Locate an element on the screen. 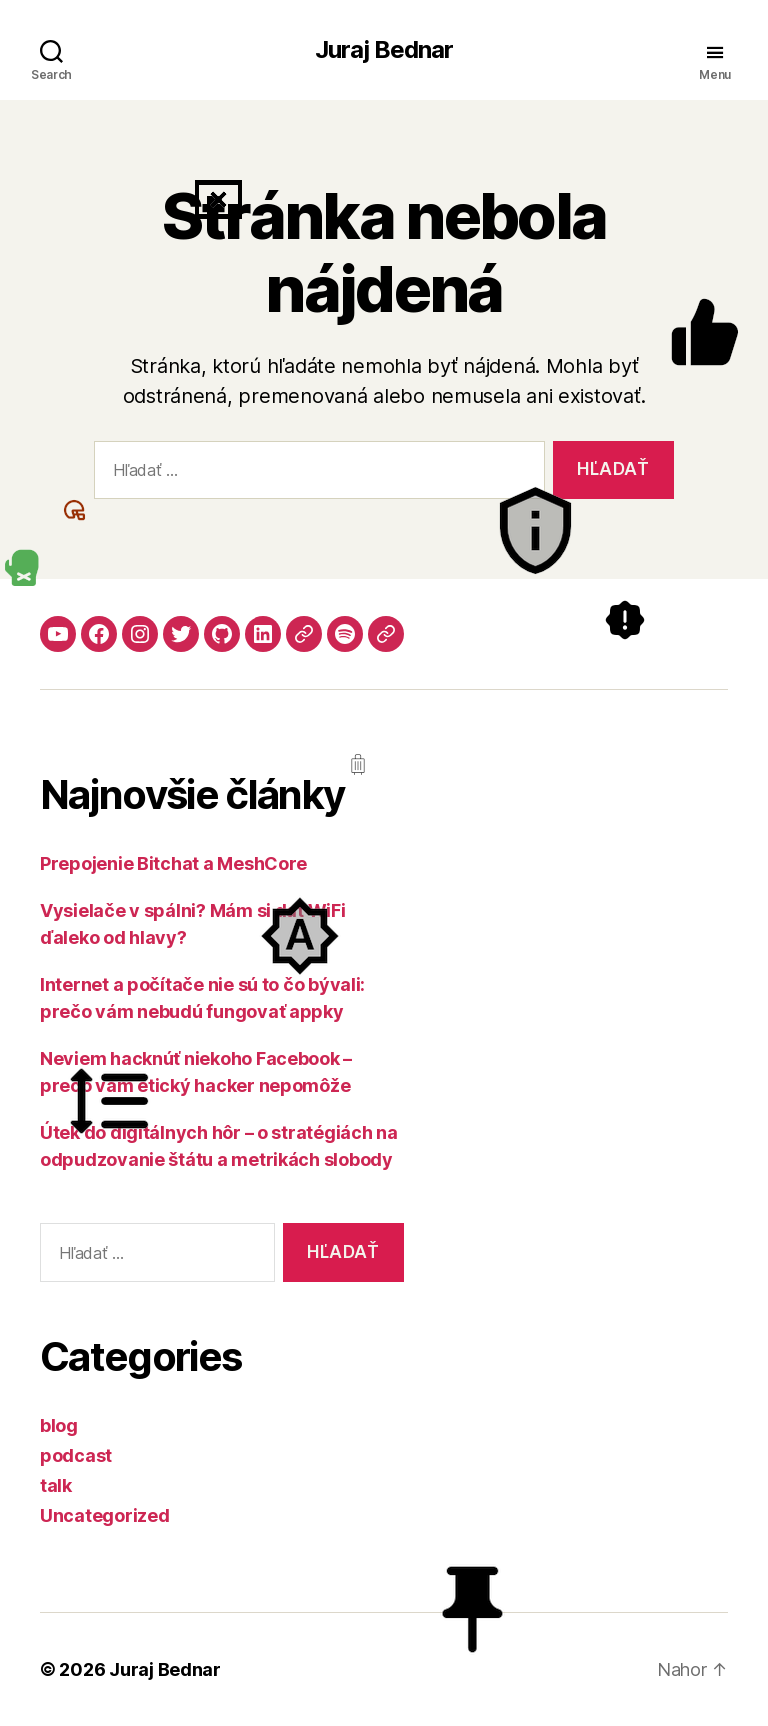 The height and width of the screenshot is (1726, 768). enable automatic brightness adjustment is located at coordinates (300, 936).